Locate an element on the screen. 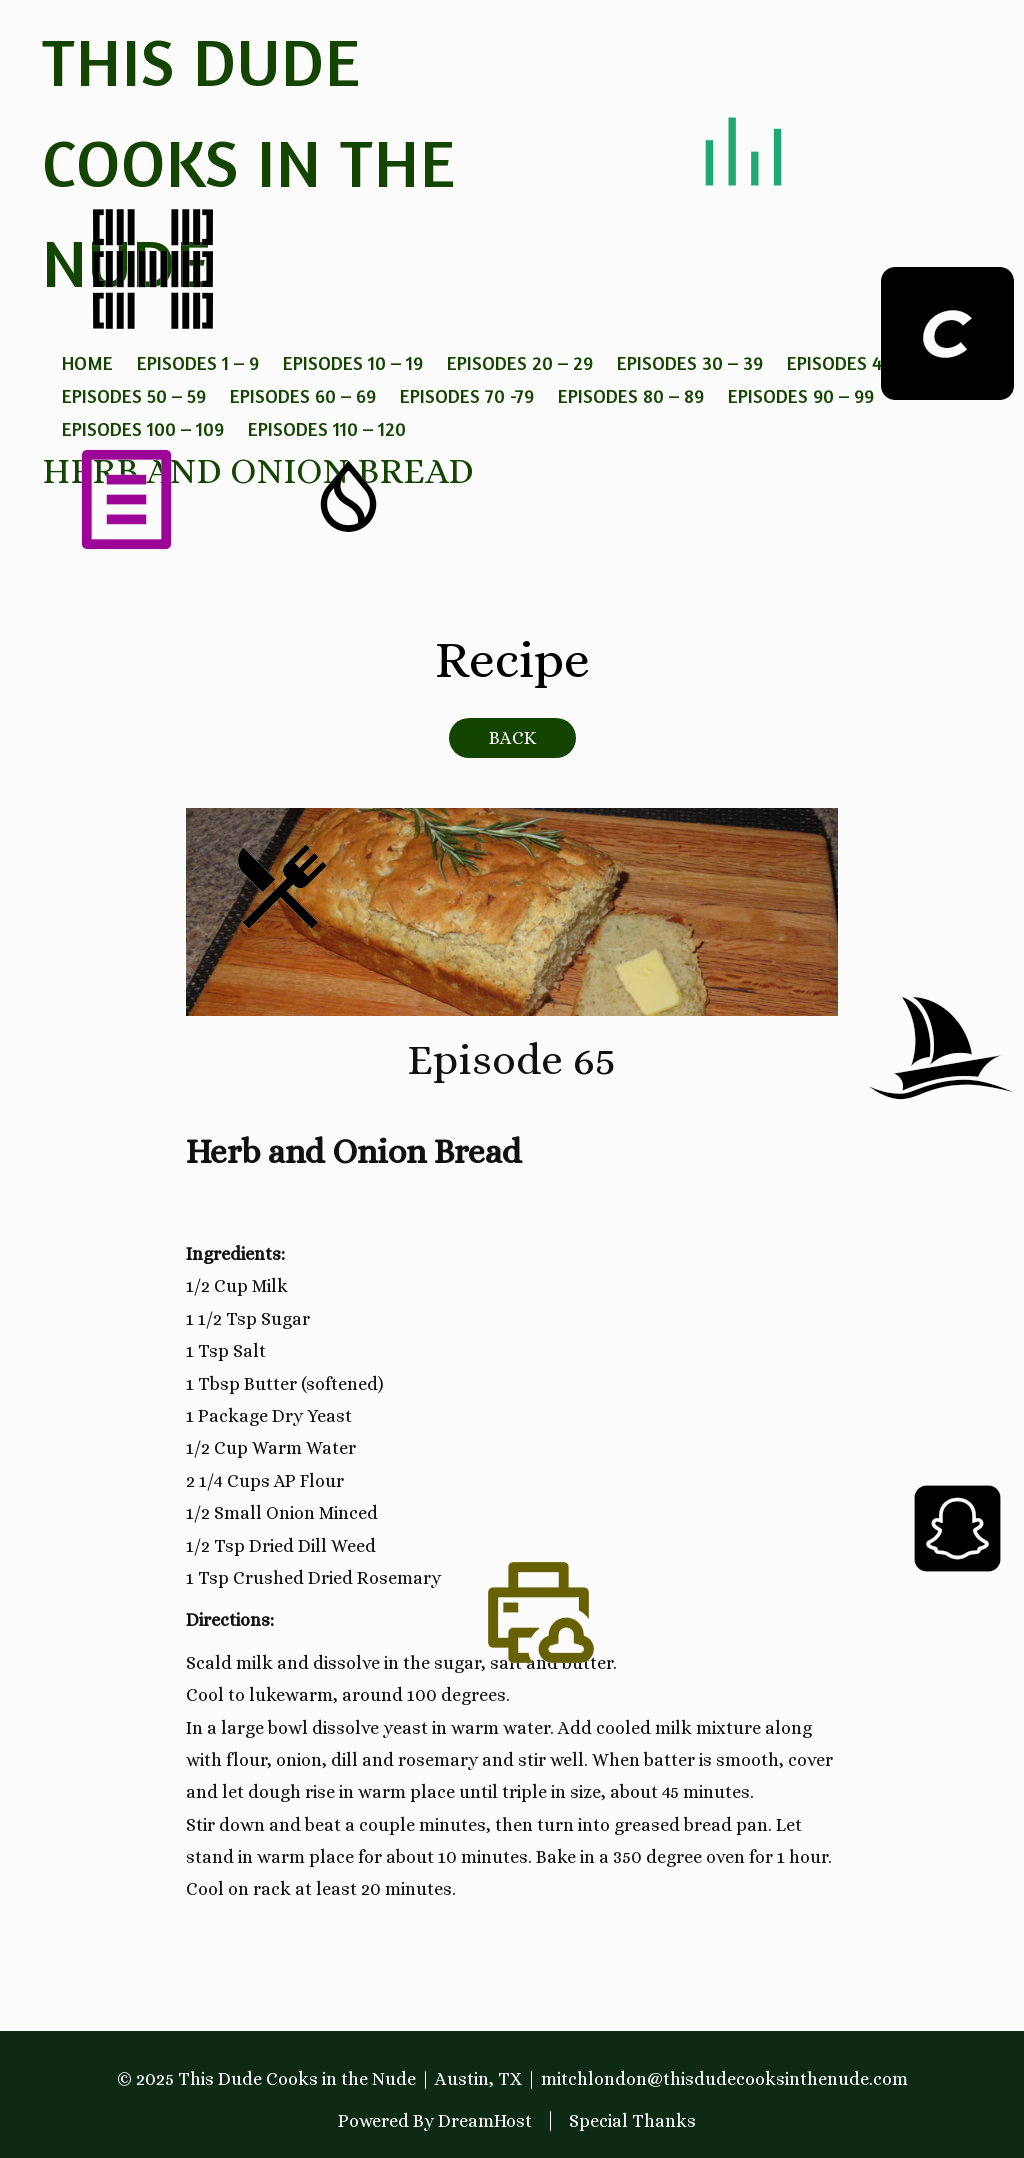  open Snapchat app is located at coordinates (957, 1528).